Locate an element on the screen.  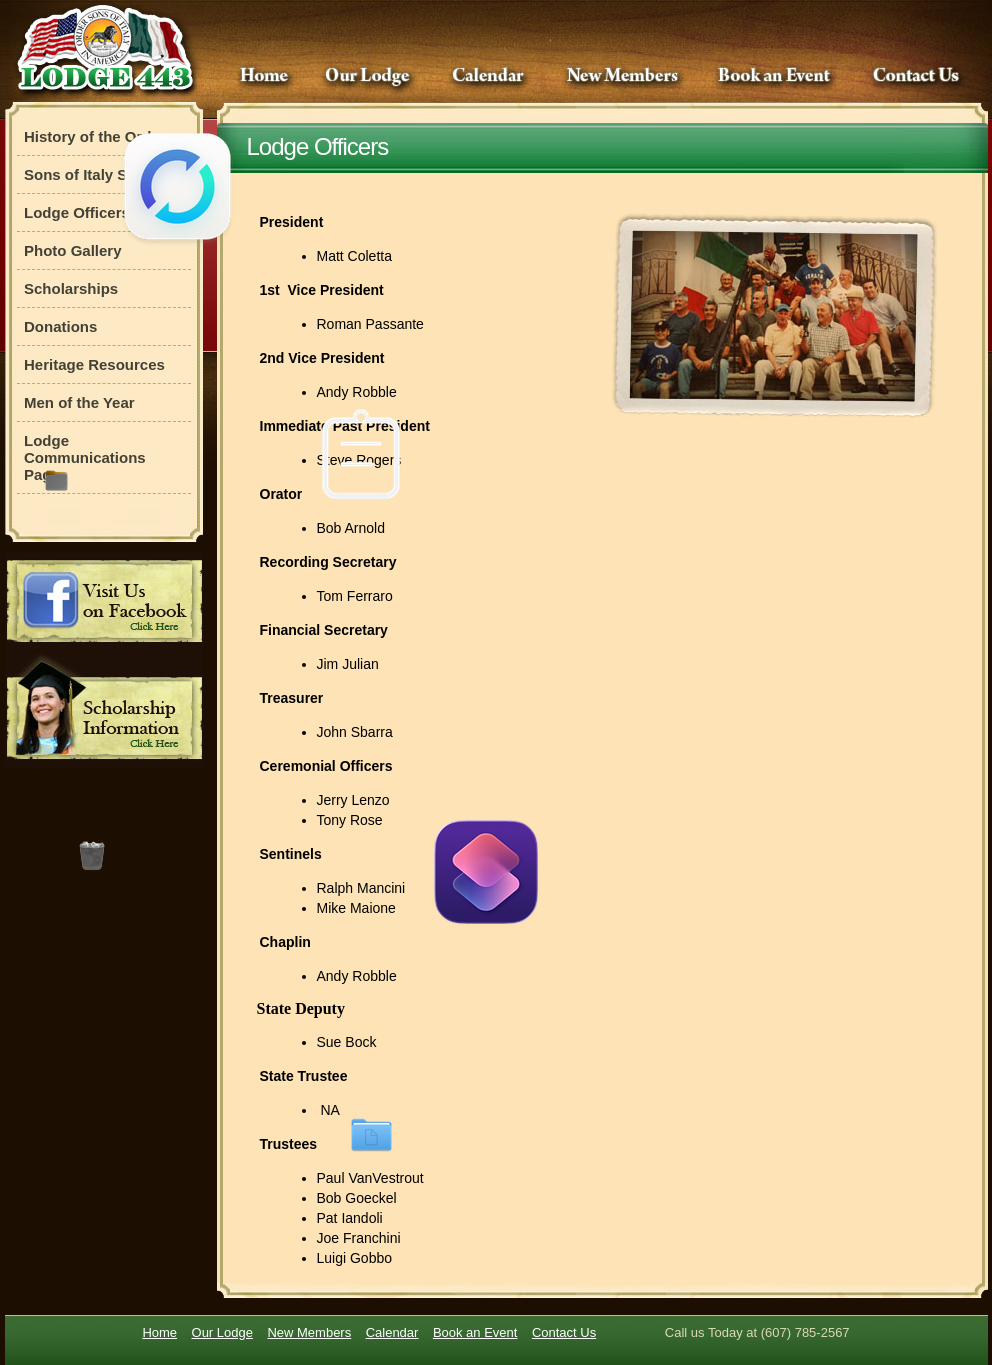
refresh or reload the current app is located at coordinates (177, 186).